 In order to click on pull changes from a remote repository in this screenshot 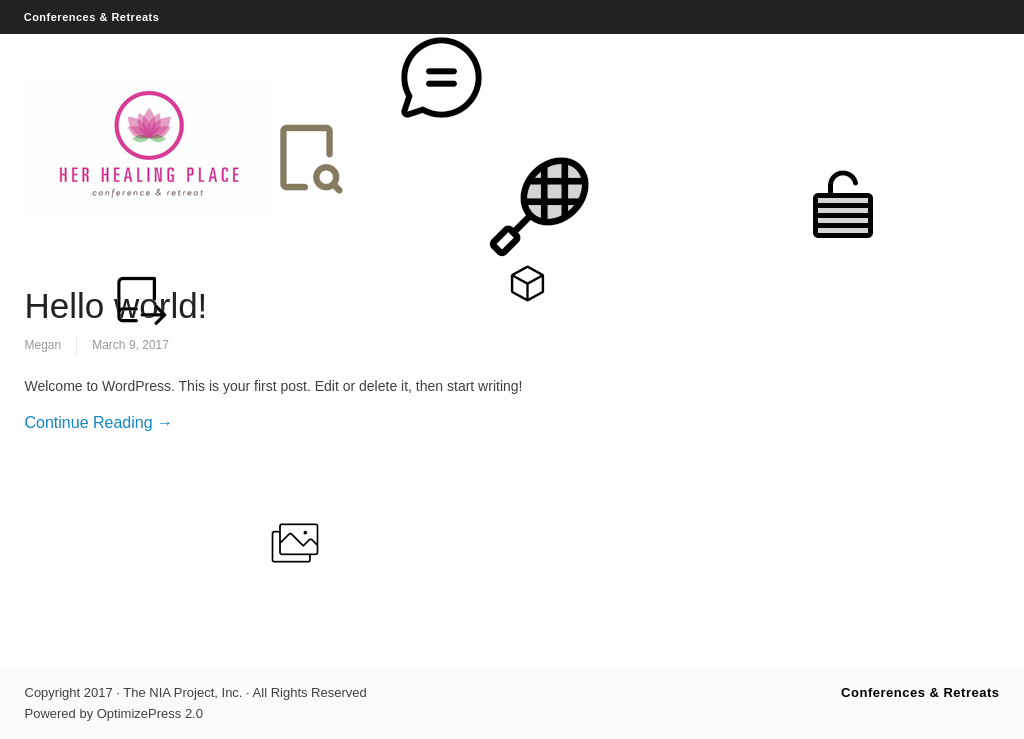, I will do `click(140, 303)`.